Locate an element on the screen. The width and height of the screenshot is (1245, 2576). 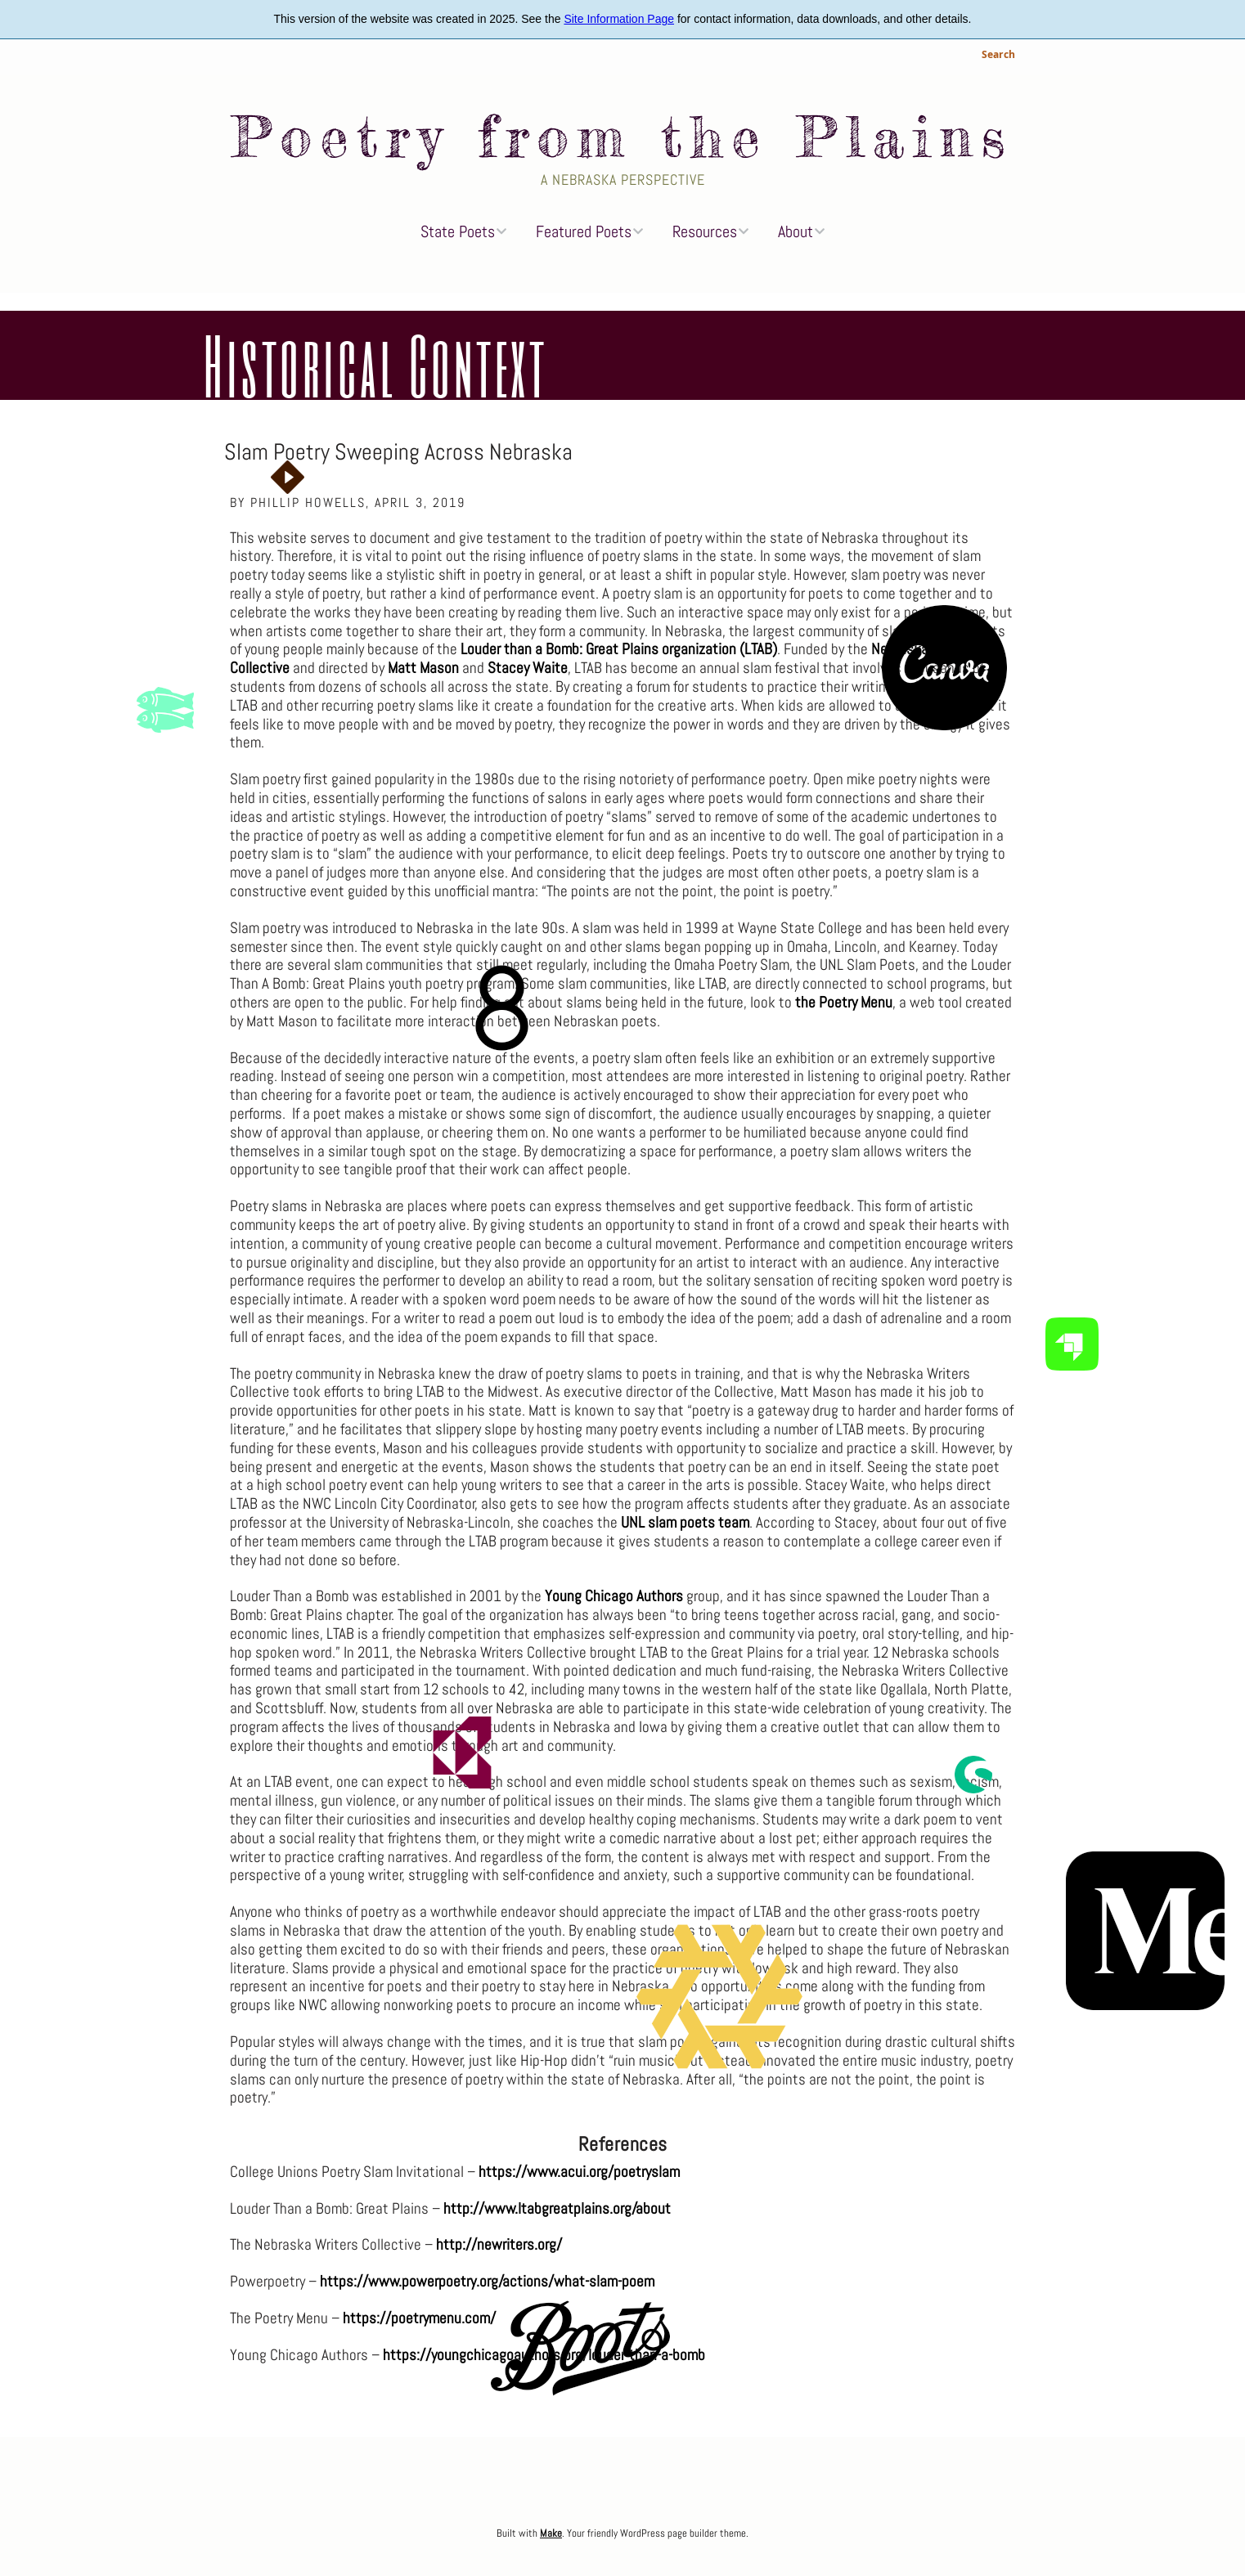
open Stremio media streaming app is located at coordinates (287, 477).